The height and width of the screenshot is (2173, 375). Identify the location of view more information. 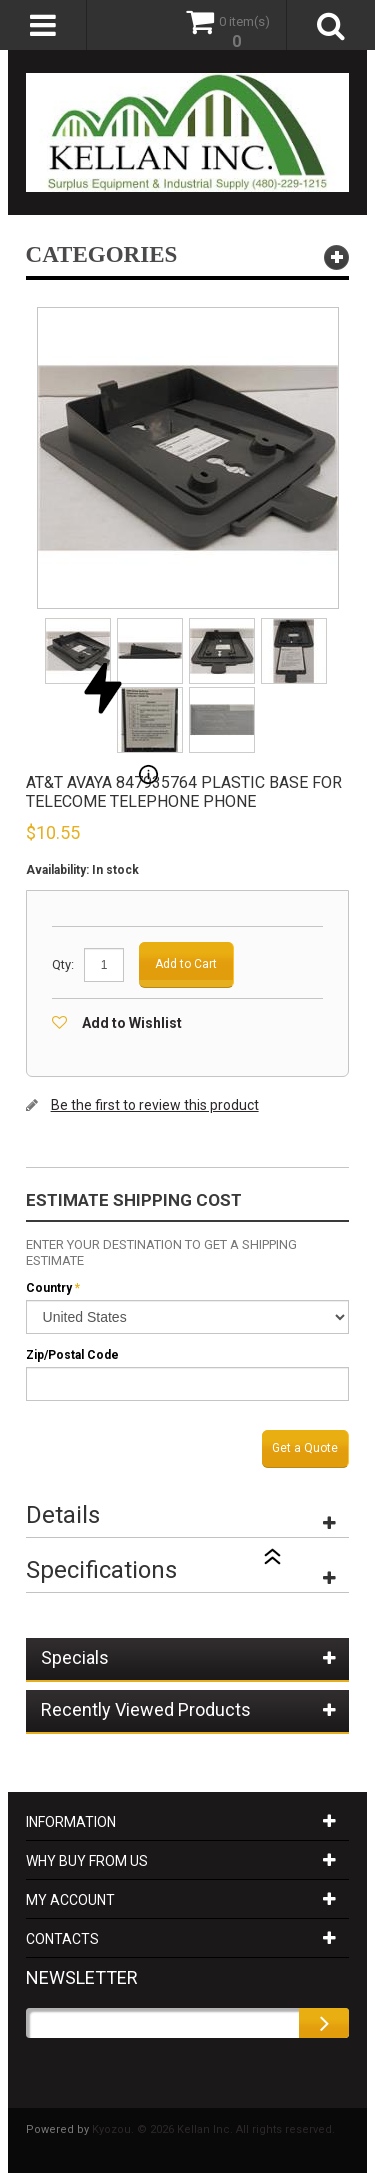
(148, 774).